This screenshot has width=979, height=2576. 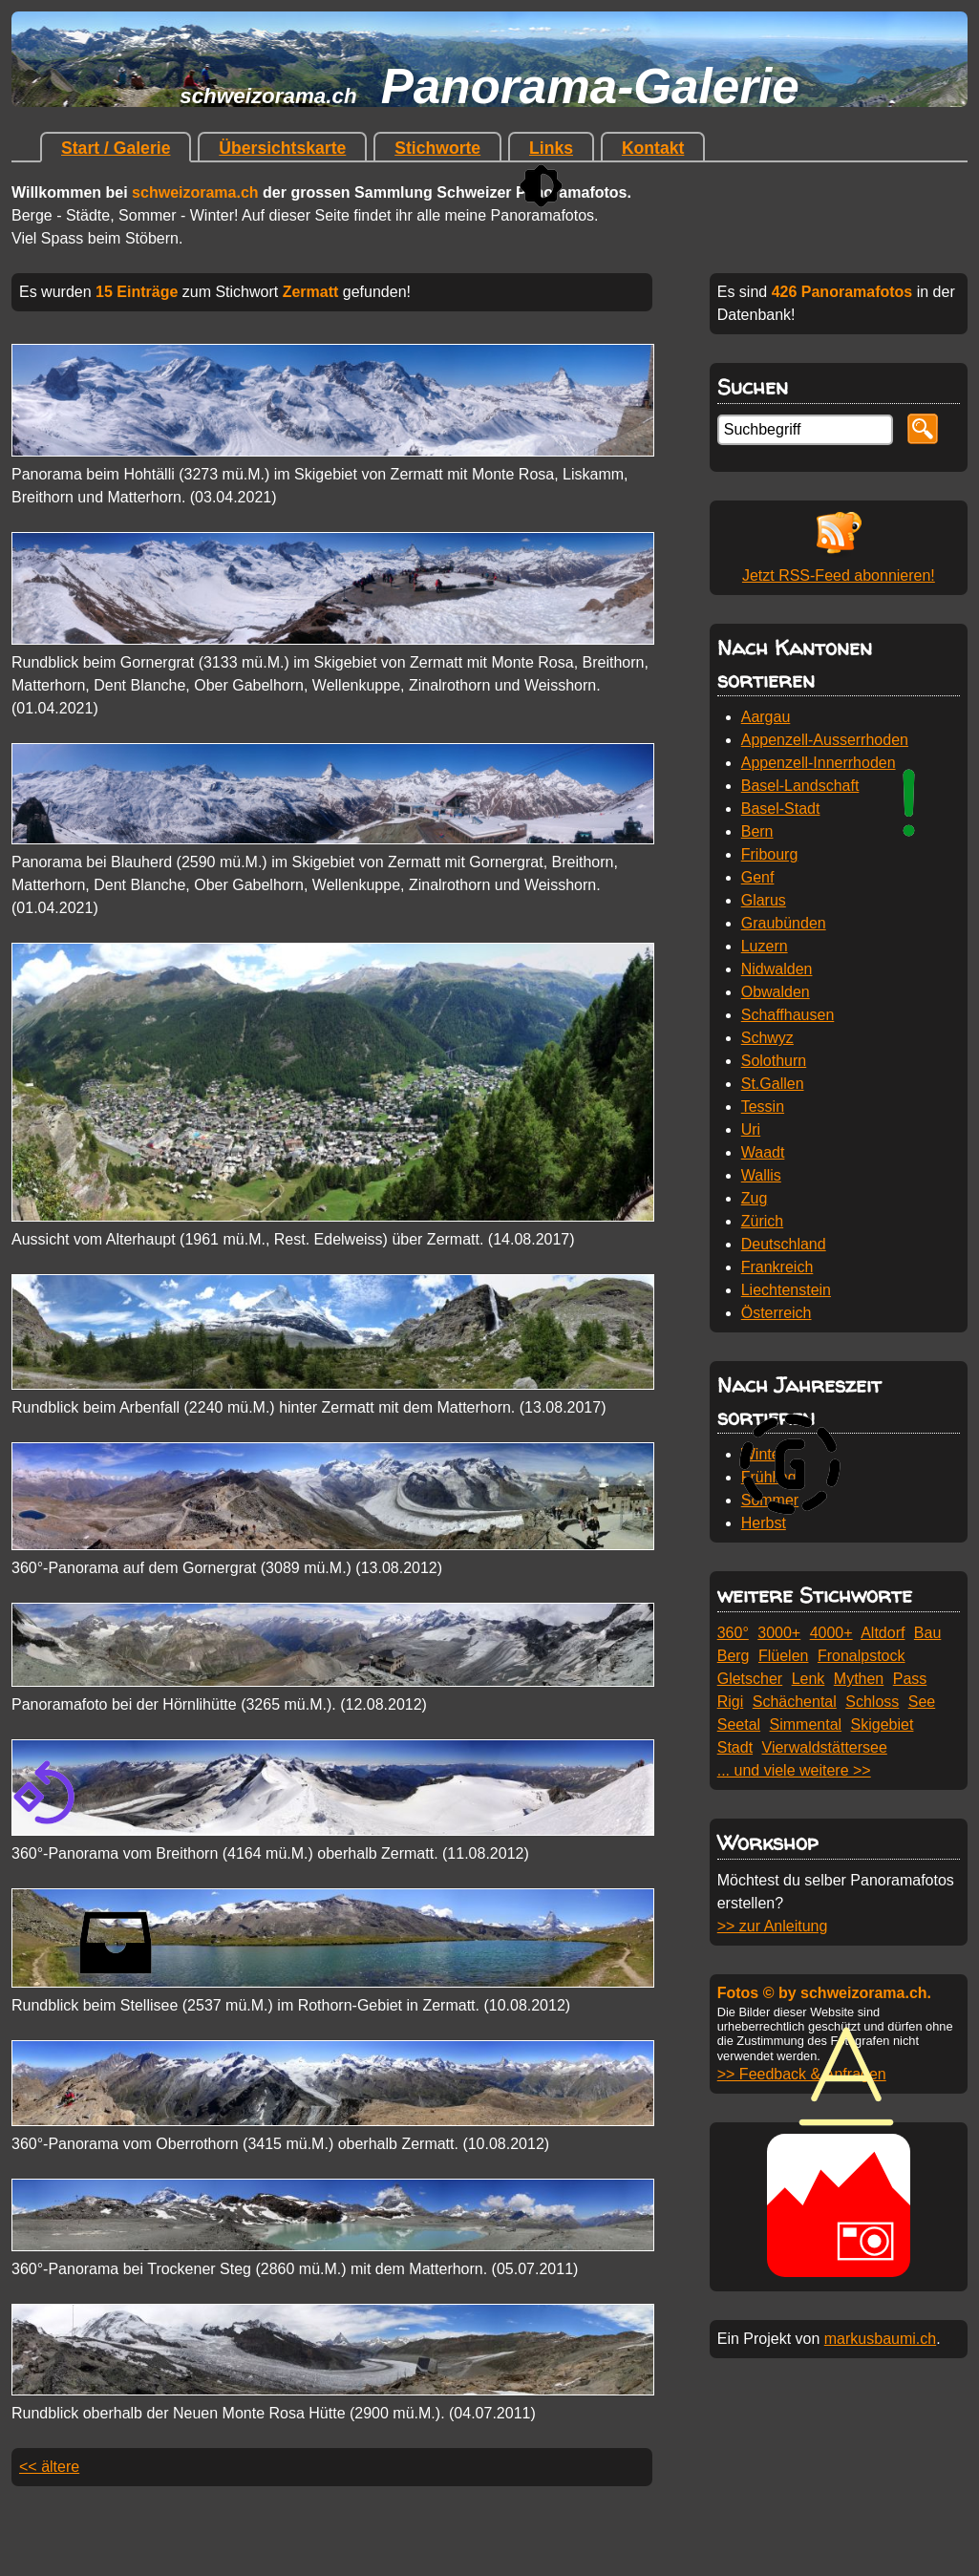 What do you see at coordinates (790, 1464) in the screenshot?
I see `indicates a pending or in-progress Google connection` at bounding box center [790, 1464].